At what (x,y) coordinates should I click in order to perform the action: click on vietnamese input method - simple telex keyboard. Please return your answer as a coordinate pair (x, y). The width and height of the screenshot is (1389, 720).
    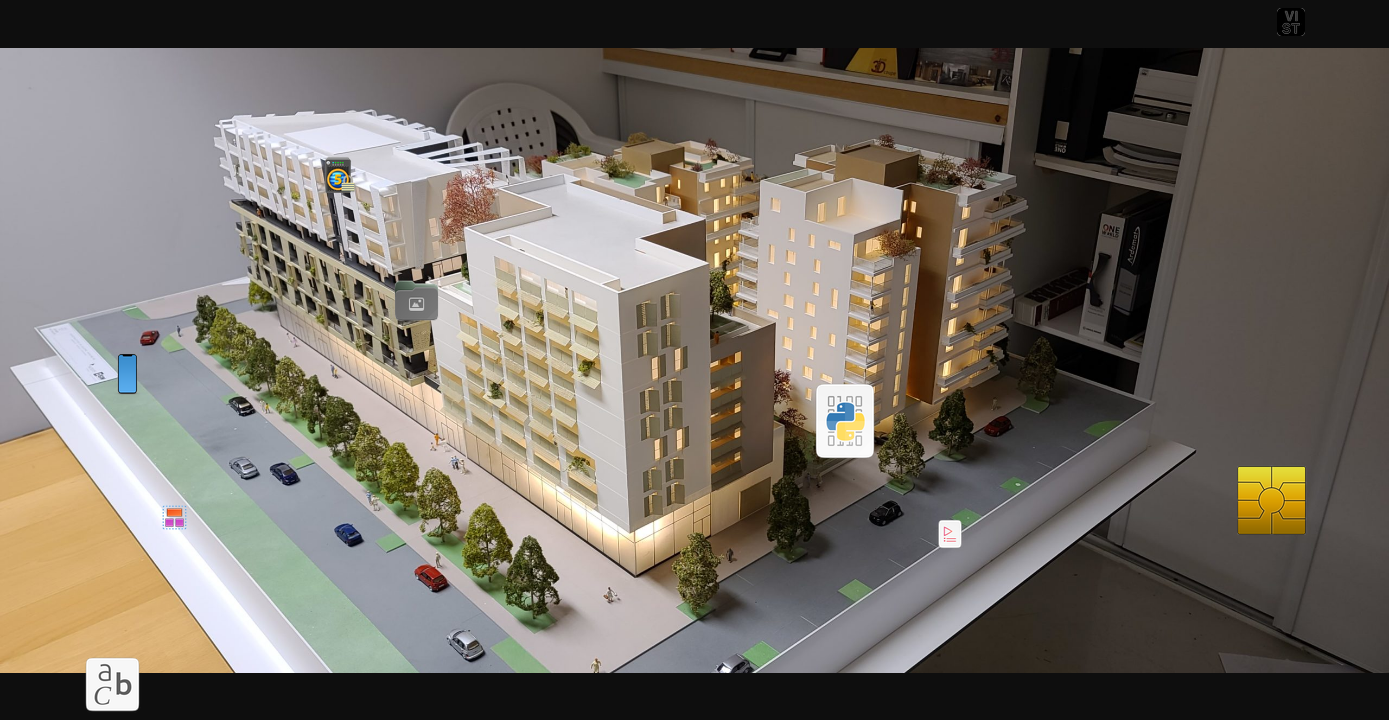
    Looking at the image, I should click on (1291, 22).